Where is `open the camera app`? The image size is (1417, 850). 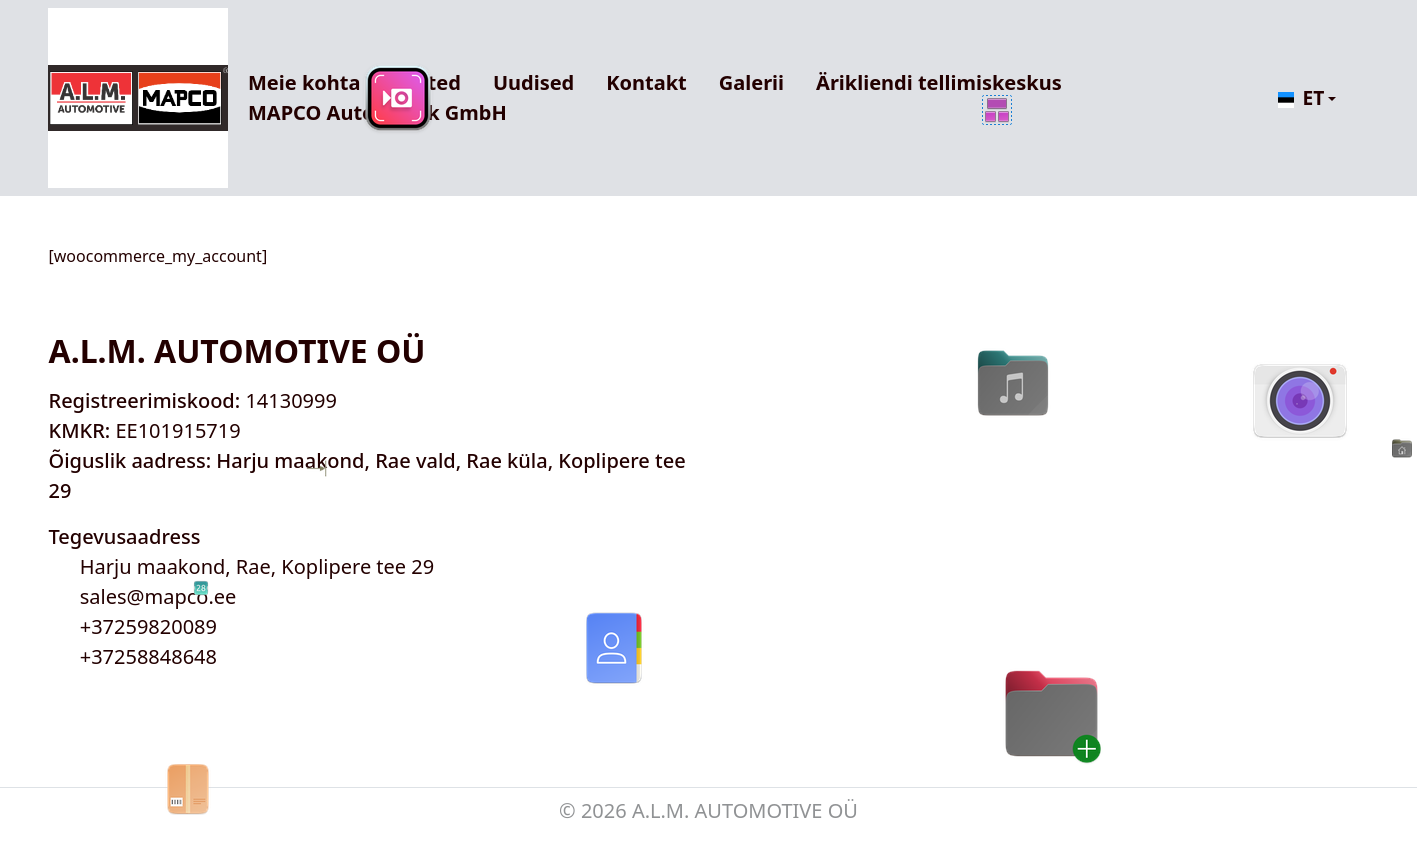 open the camera app is located at coordinates (1300, 401).